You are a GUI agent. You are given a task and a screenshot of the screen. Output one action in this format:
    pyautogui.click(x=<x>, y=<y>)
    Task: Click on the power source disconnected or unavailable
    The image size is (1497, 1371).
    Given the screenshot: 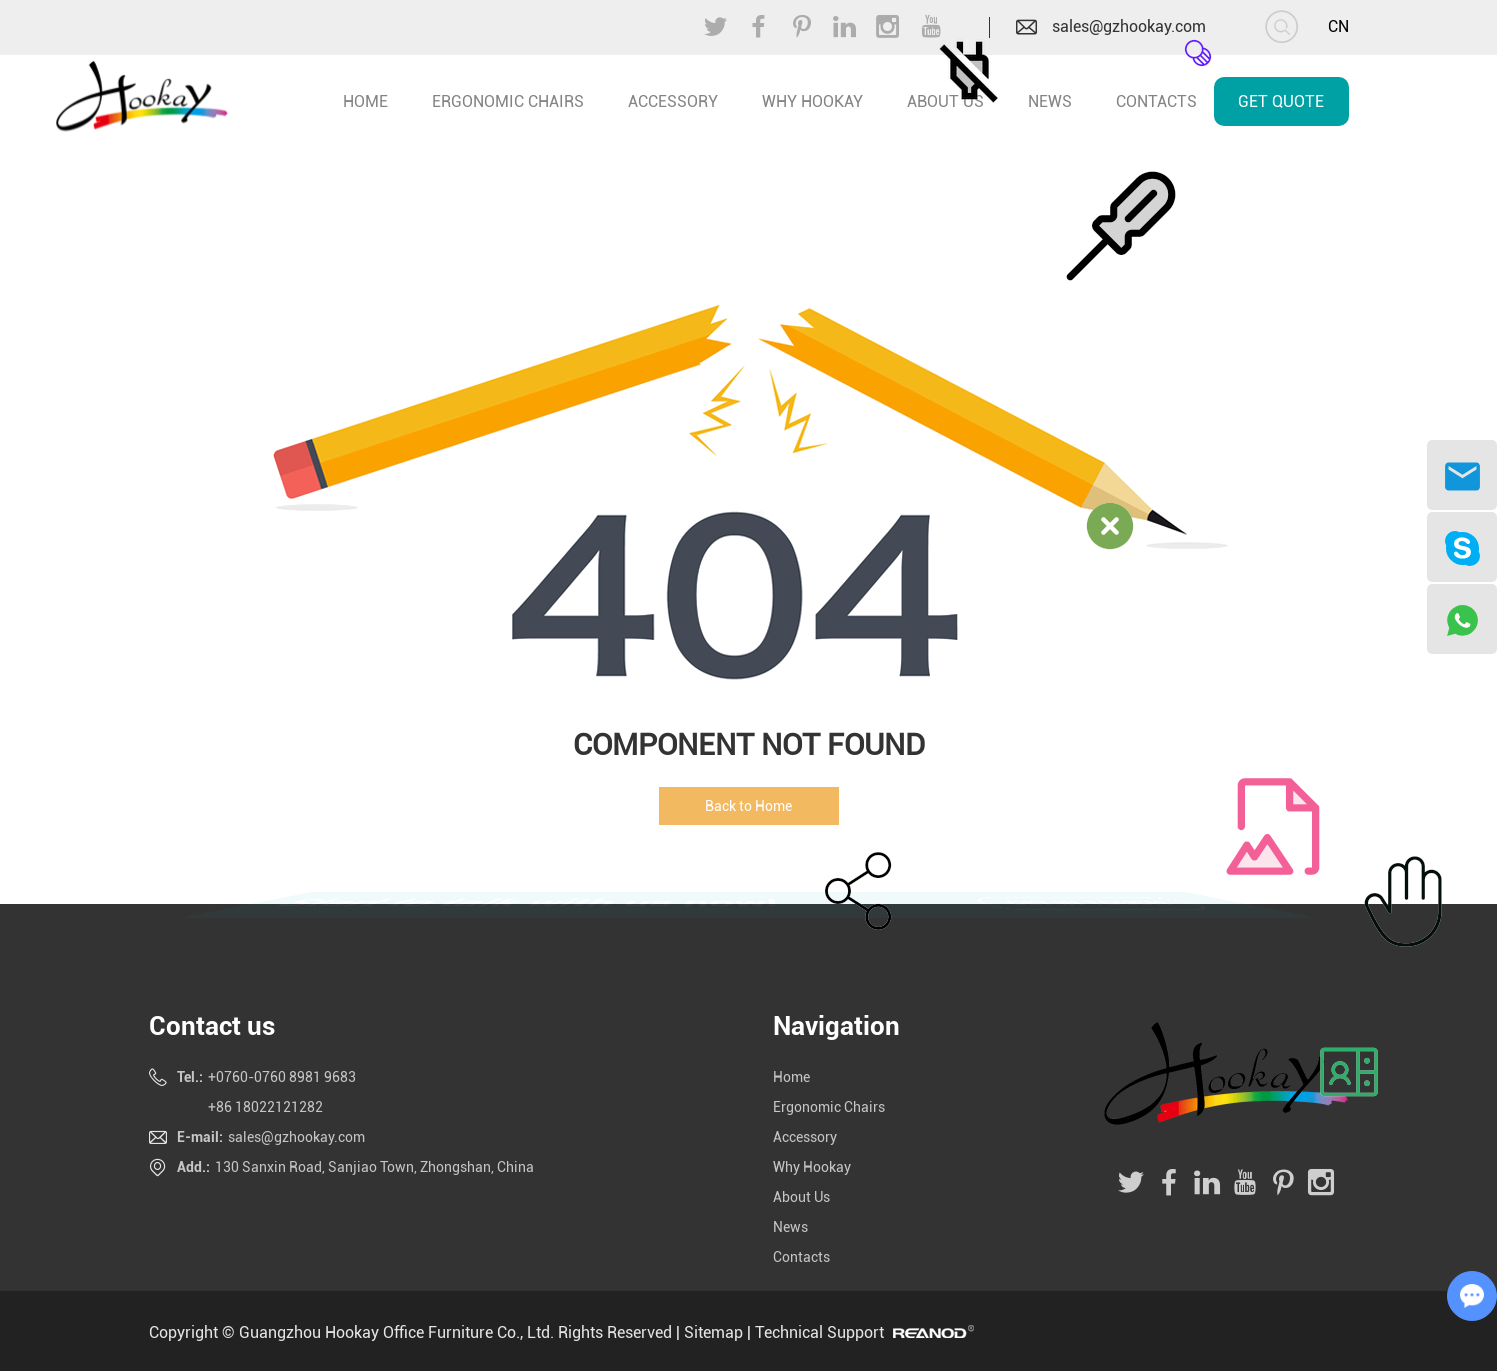 What is the action you would take?
    pyautogui.click(x=969, y=70)
    